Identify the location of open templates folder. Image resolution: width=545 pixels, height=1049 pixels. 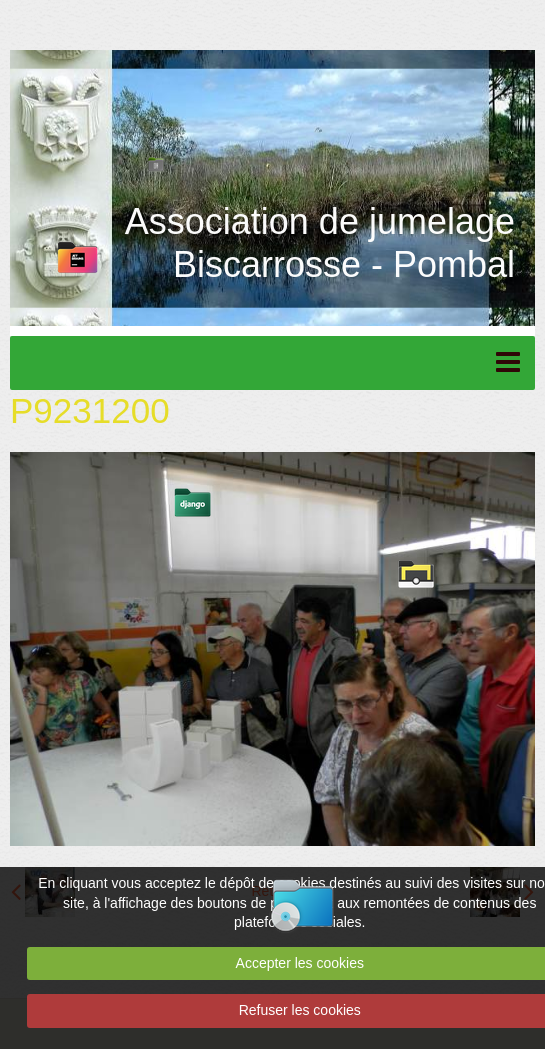
(156, 164).